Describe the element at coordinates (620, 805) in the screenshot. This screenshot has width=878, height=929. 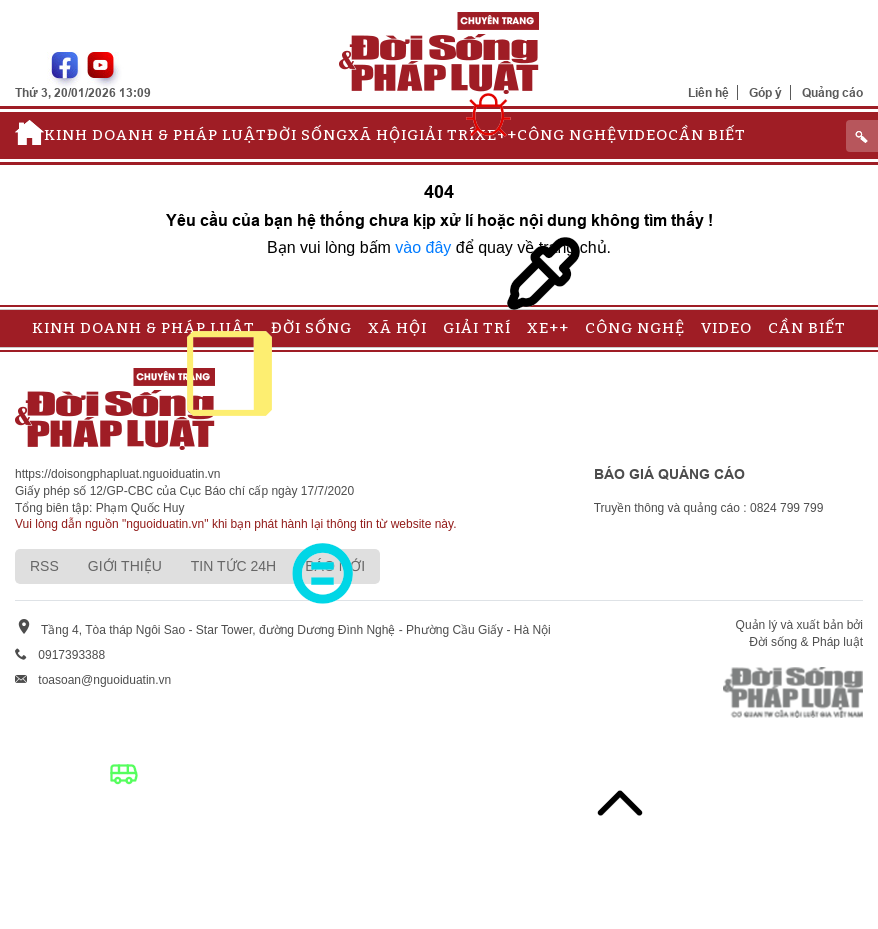
I see `collapse an expanded section` at that location.